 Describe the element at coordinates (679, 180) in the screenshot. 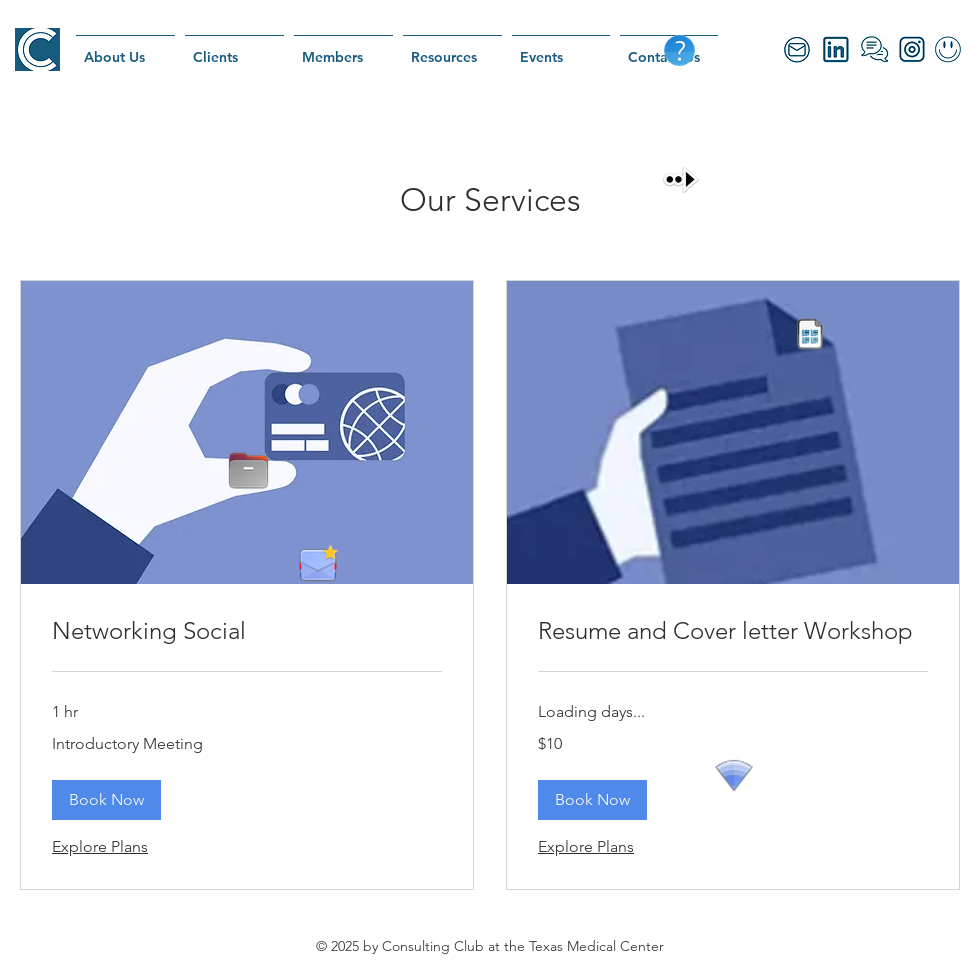

I see `navigate forward in browser or file history` at that location.